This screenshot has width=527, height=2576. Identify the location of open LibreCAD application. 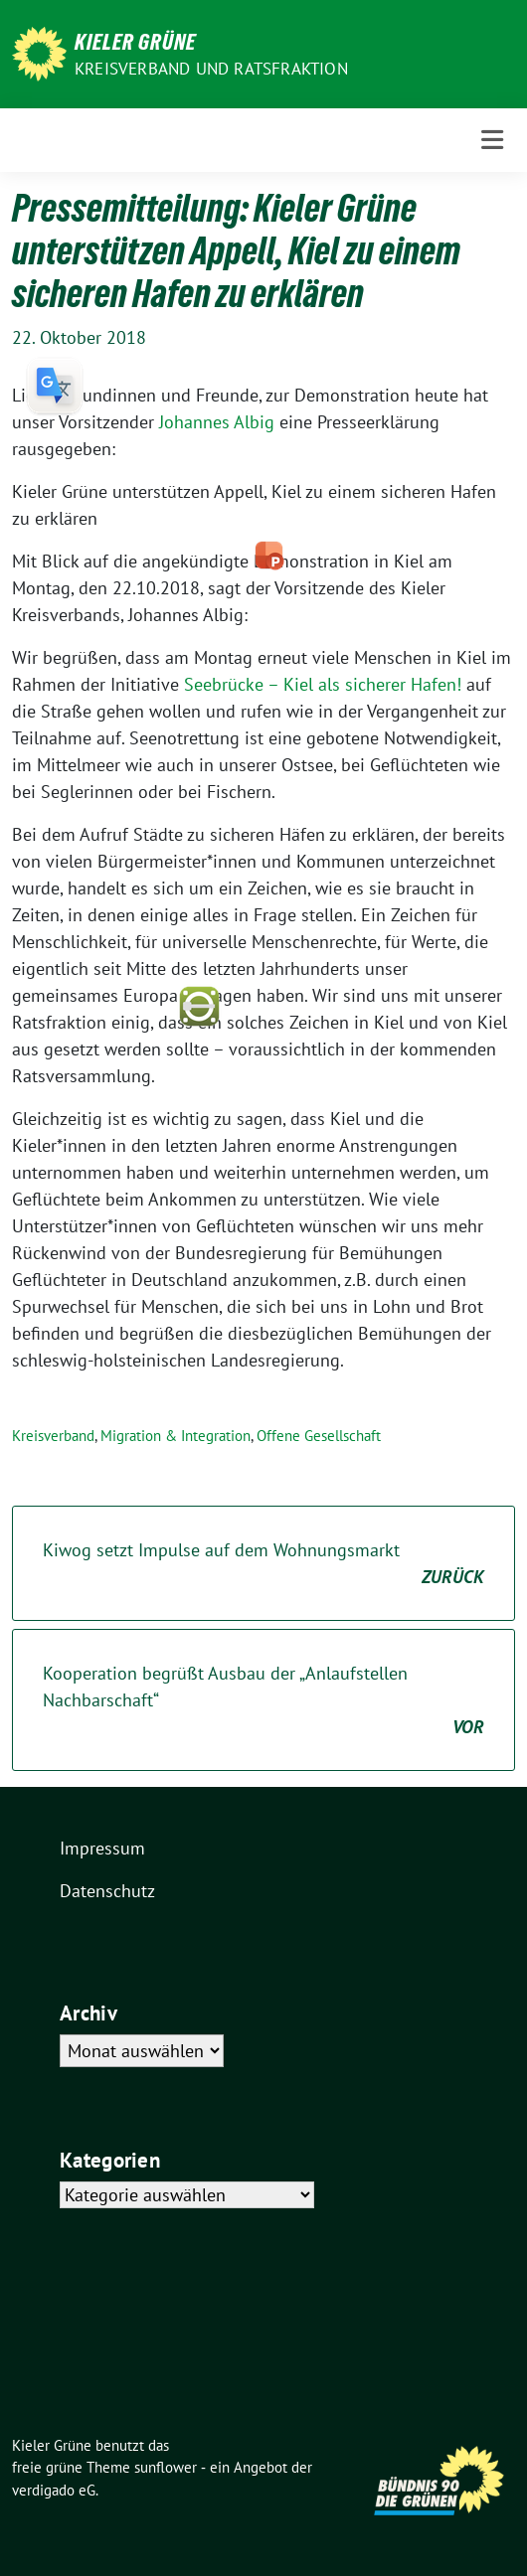
(199, 1006).